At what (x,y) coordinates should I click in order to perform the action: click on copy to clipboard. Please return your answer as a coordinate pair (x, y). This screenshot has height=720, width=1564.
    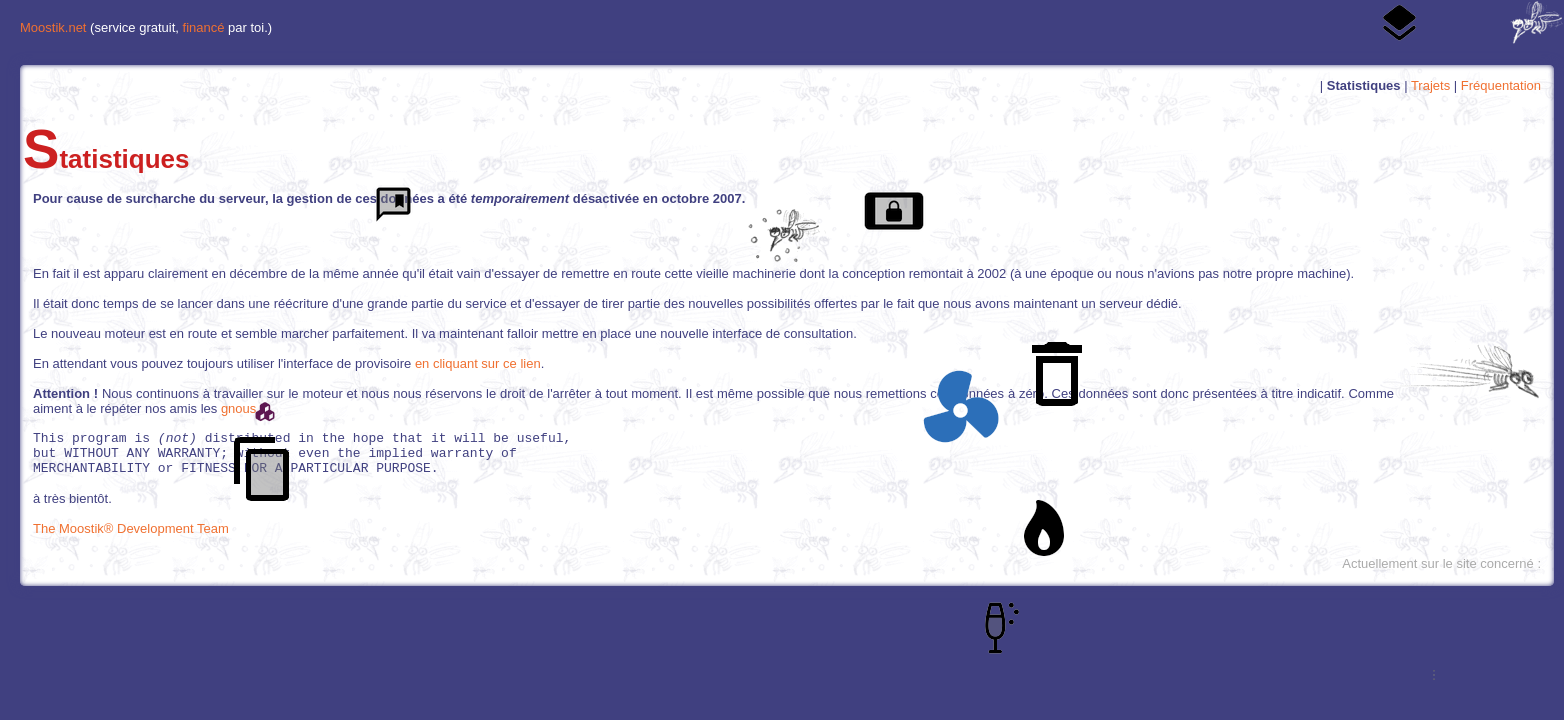
    Looking at the image, I should click on (263, 469).